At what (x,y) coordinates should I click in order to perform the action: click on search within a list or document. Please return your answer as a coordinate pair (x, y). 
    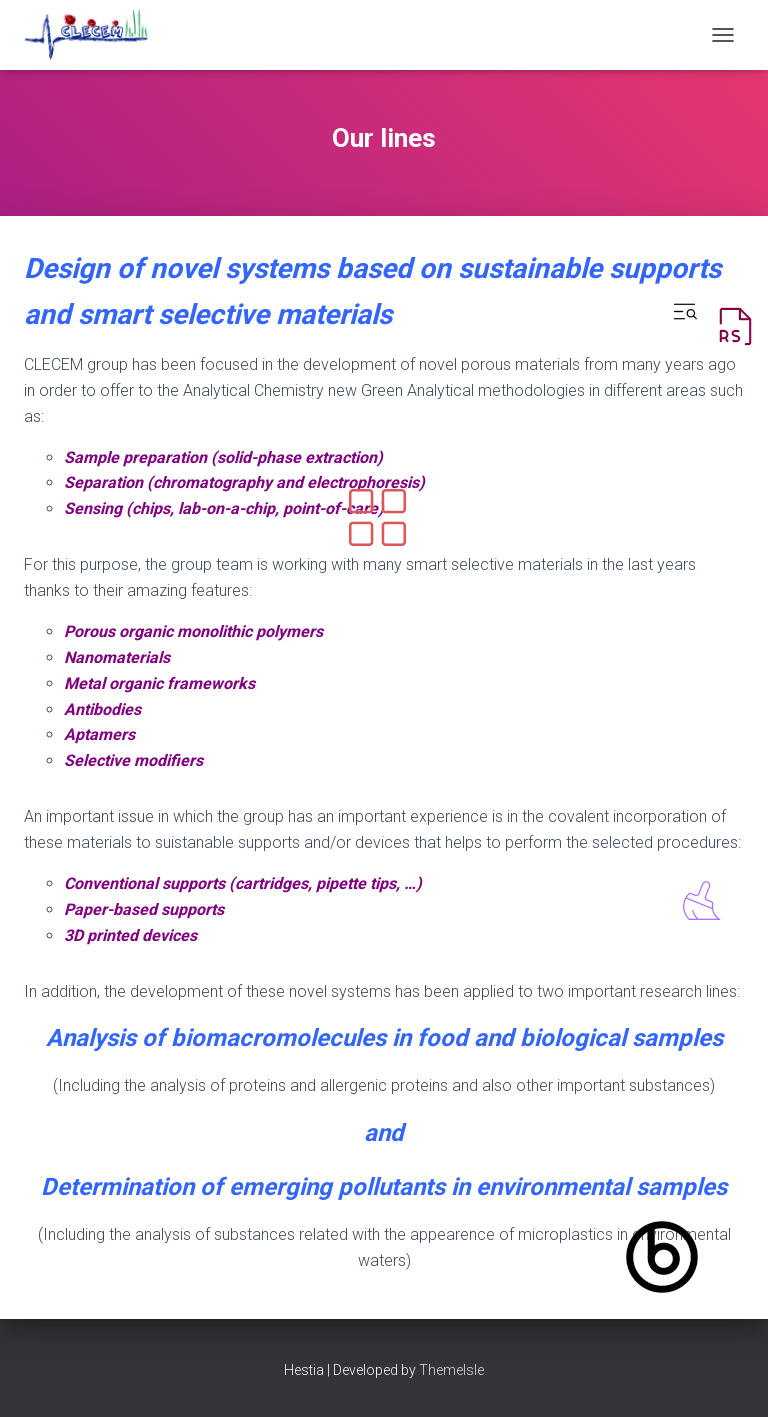
    Looking at the image, I should click on (684, 311).